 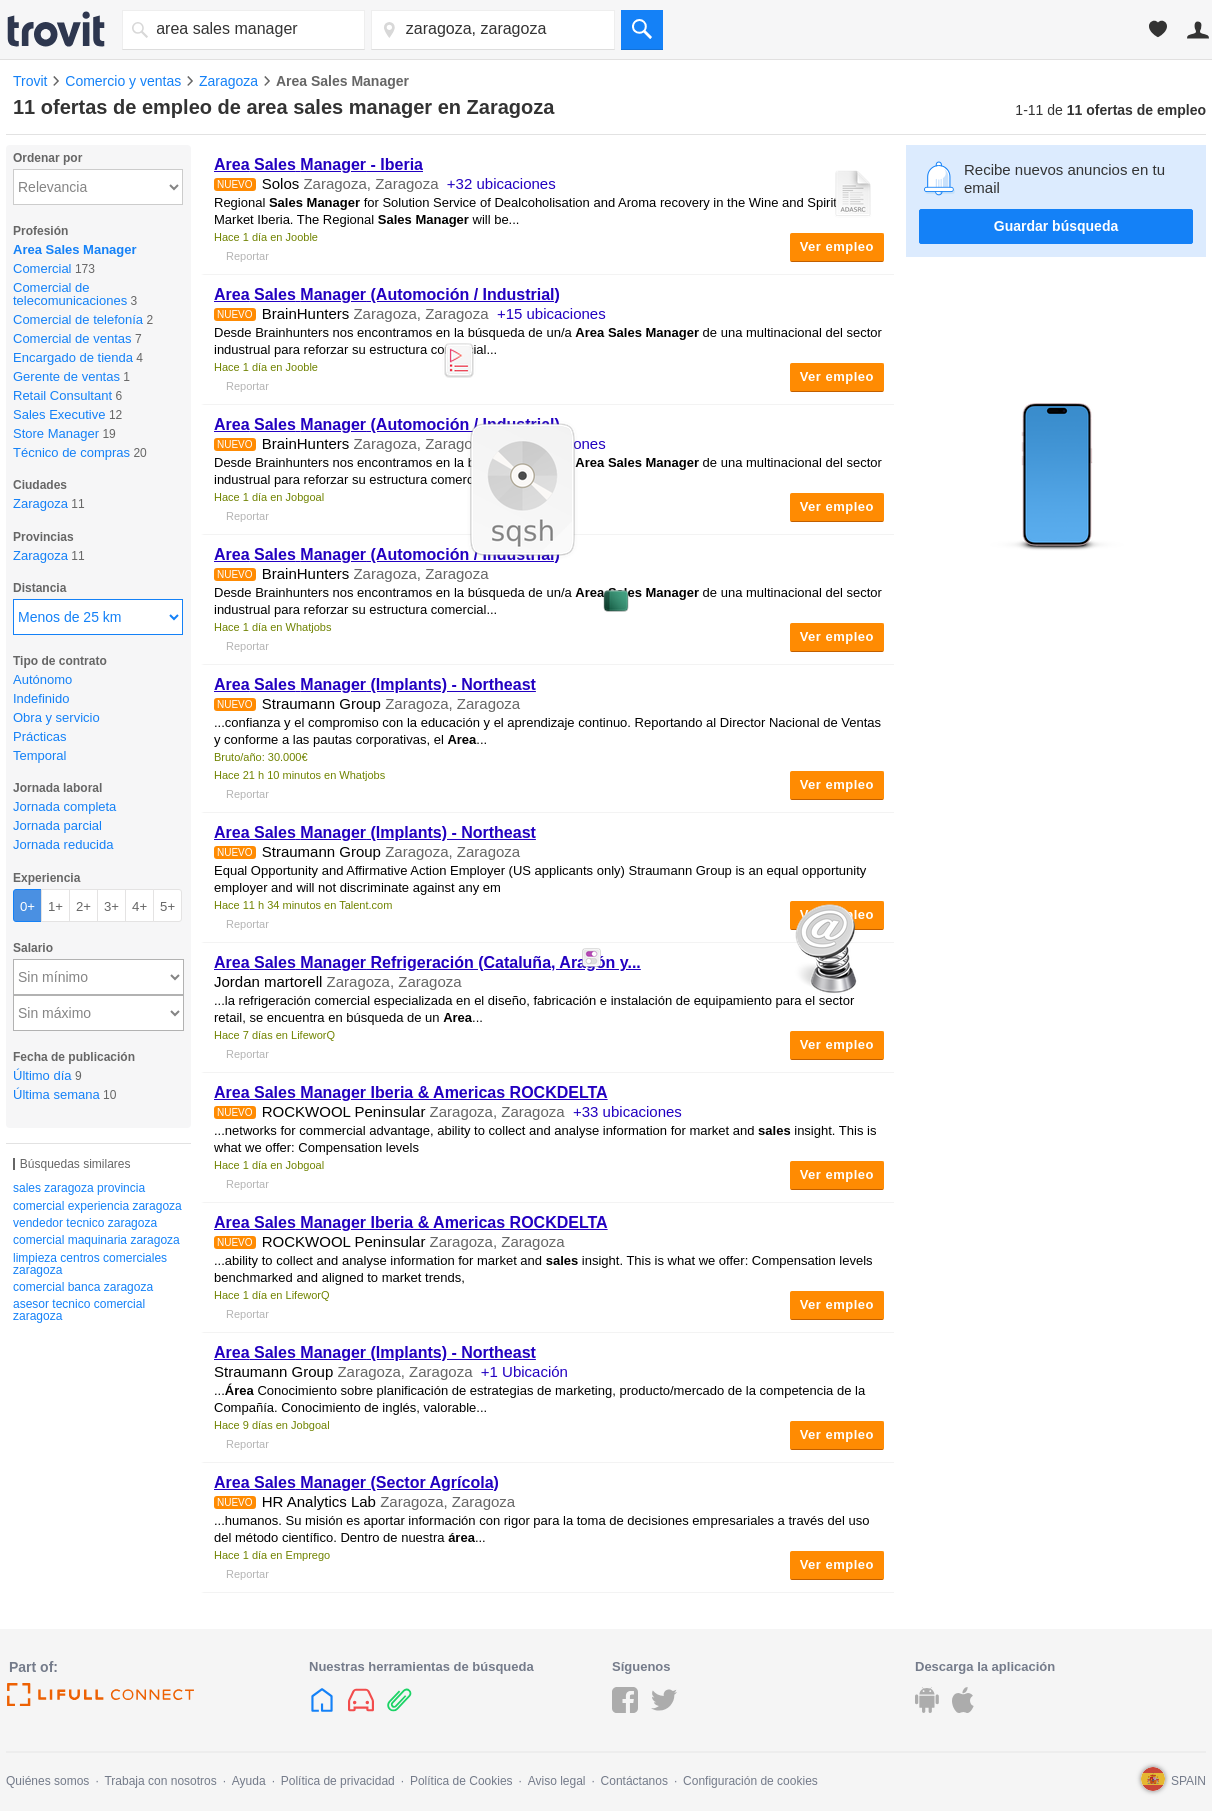 I want to click on open unity tweak tool settings, so click(x=591, y=957).